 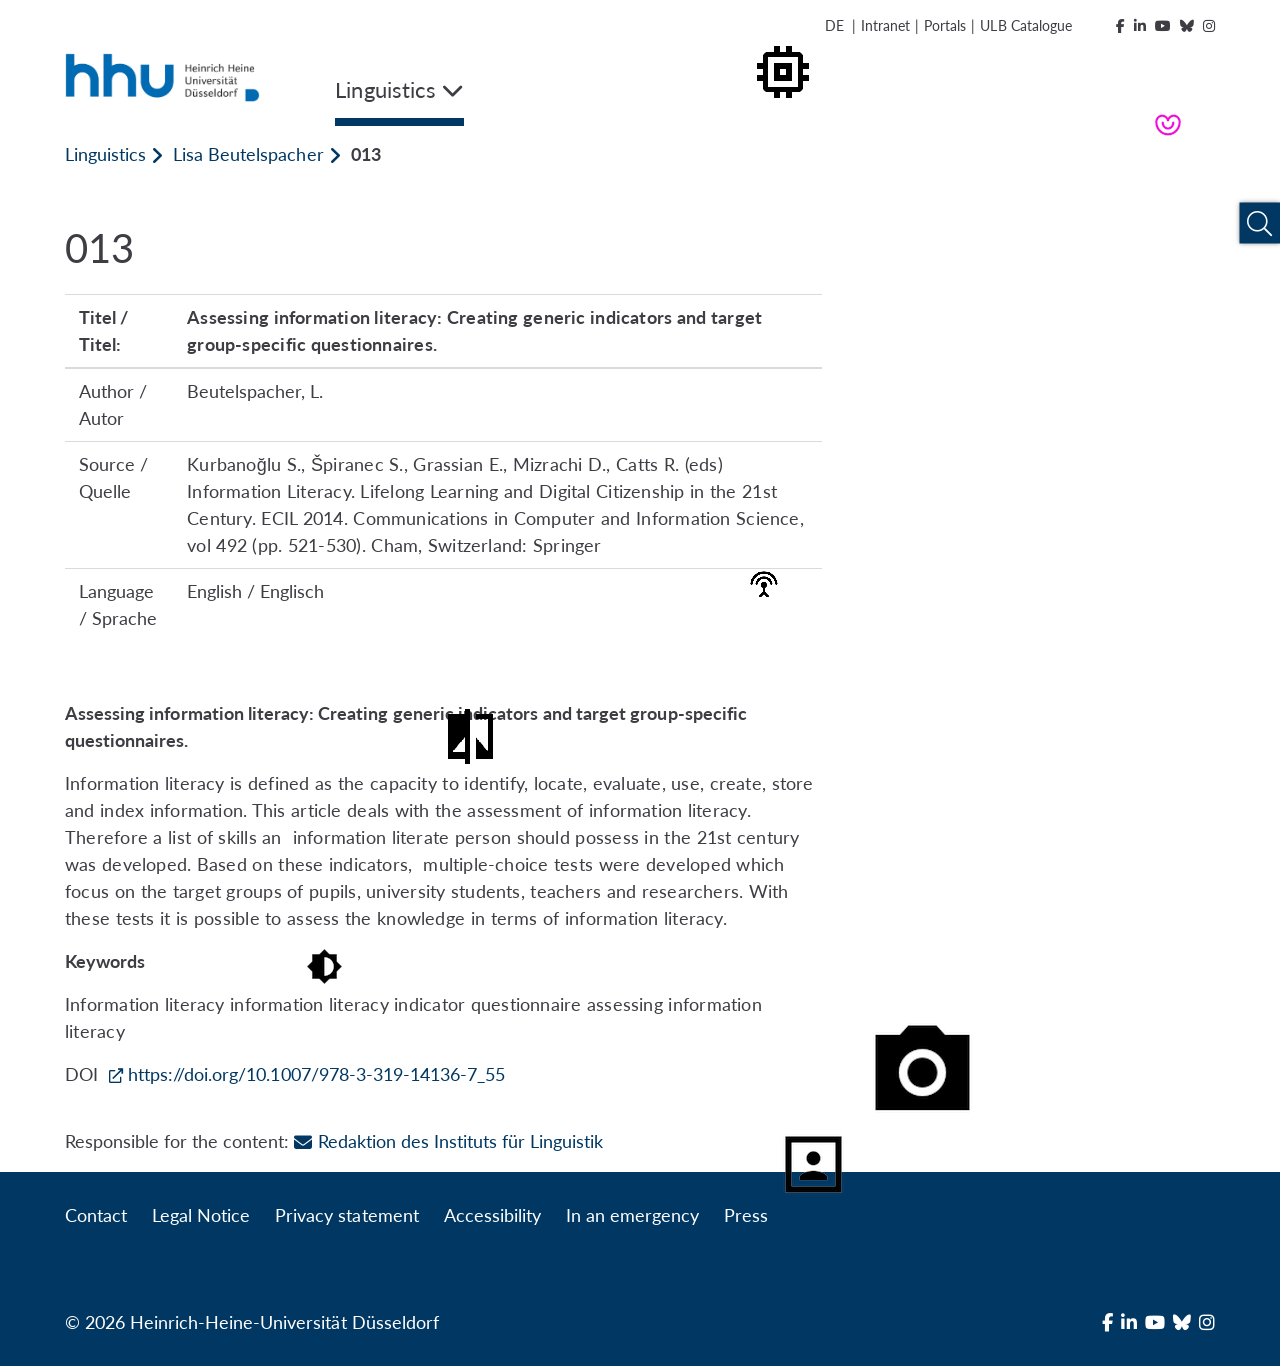 I want to click on open badoo dating app, so click(x=1168, y=125).